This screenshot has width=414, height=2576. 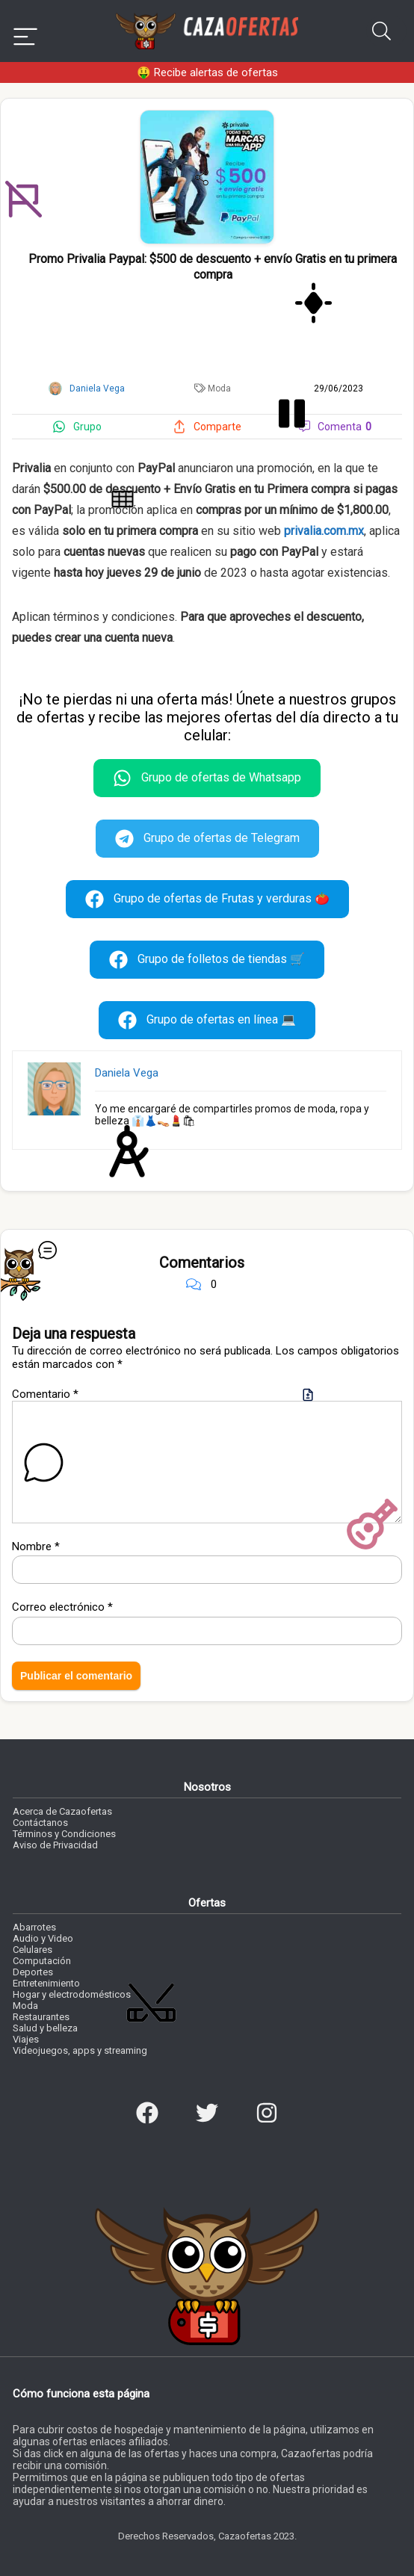 I want to click on share content with others, so click(x=202, y=177).